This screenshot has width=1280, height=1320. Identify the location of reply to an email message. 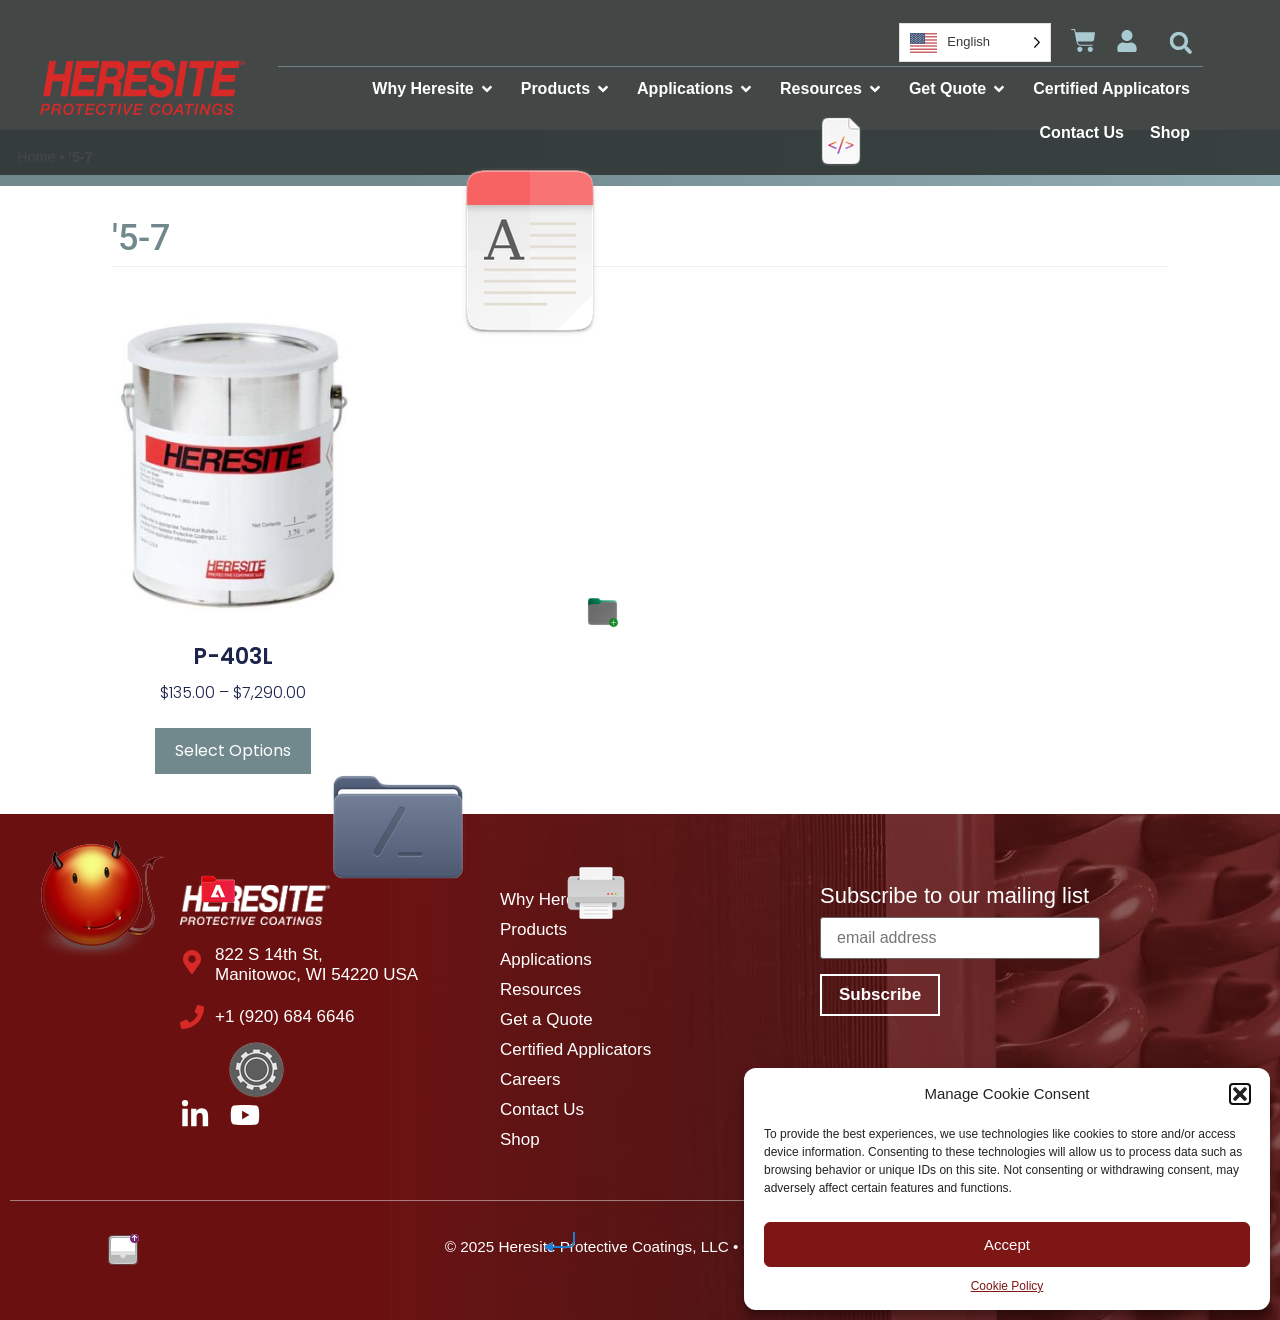
(559, 1240).